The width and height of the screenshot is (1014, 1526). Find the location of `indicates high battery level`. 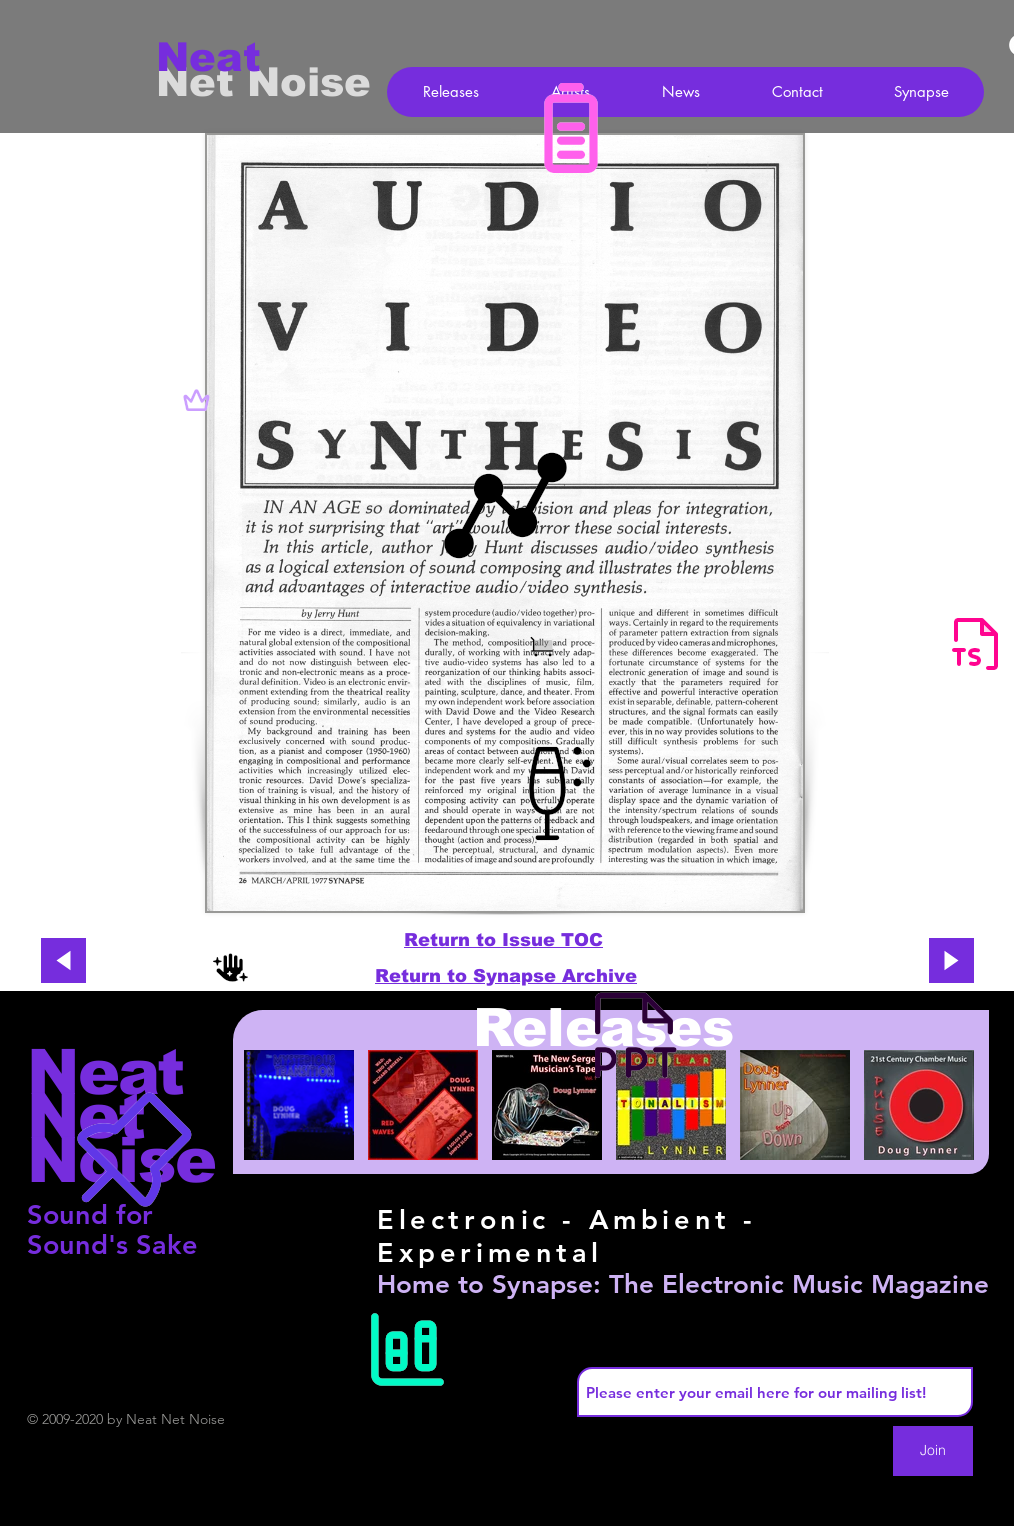

indicates high battery level is located at coordinates (571, 128).